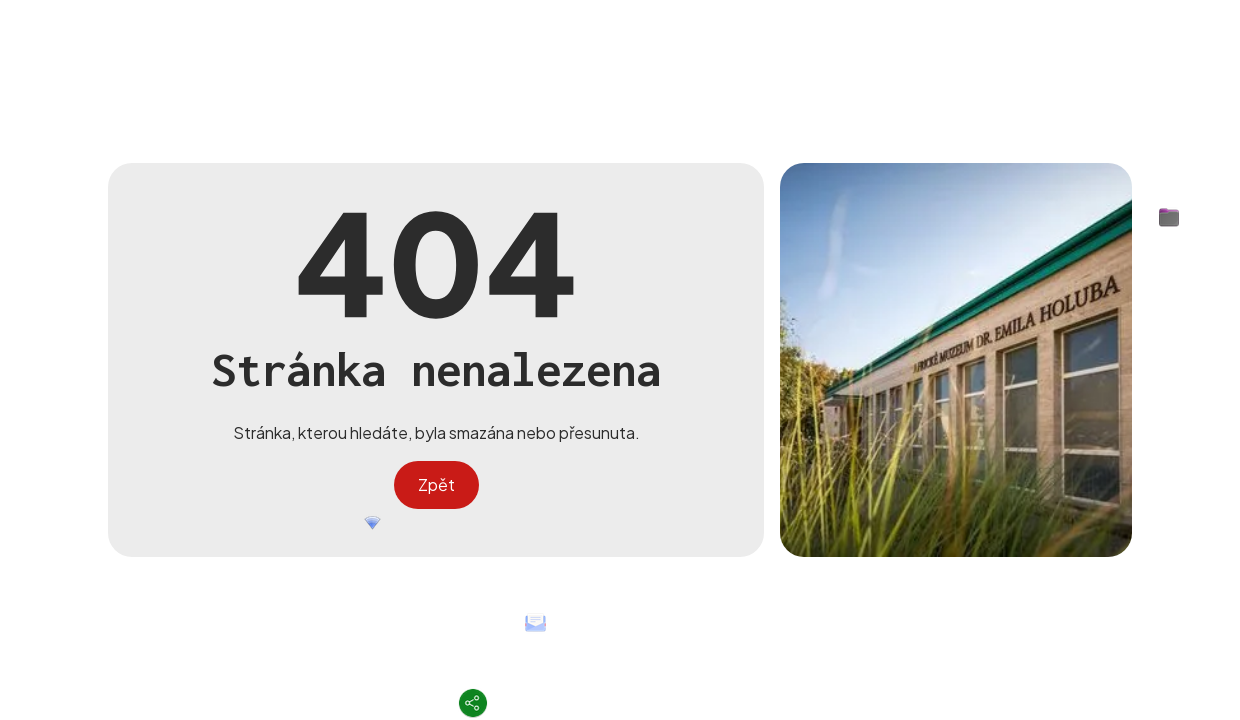 The image size is (1240, 720). Describe the element at coordinates (372, 522) in the screenshot. I see `indicates wireless network connection status` at that location.